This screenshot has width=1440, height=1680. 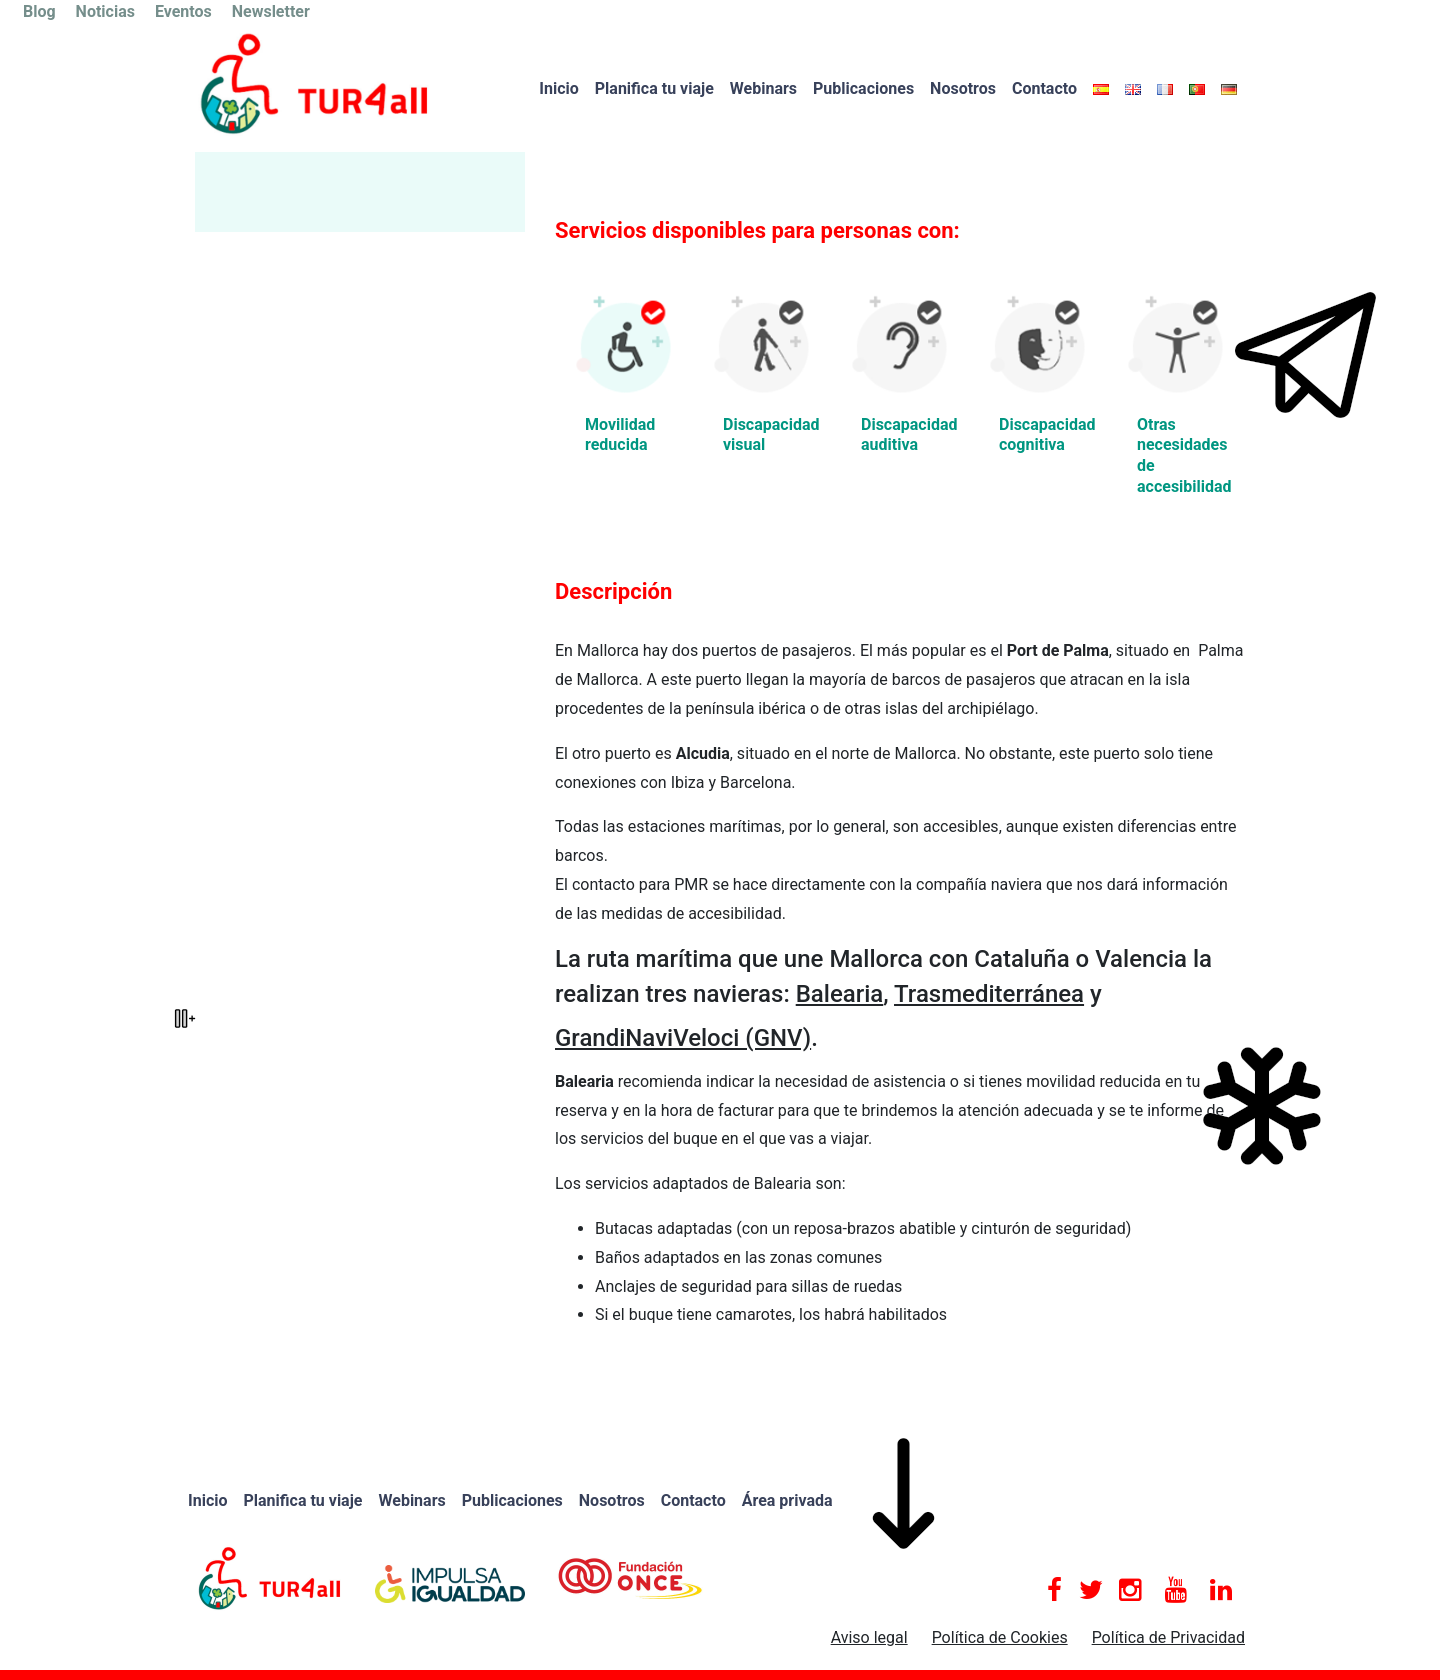 What do you see at coordinates (183, 1018) in the screenshot?
I see `add a new column to the right` at bounding box center [183, 1018].